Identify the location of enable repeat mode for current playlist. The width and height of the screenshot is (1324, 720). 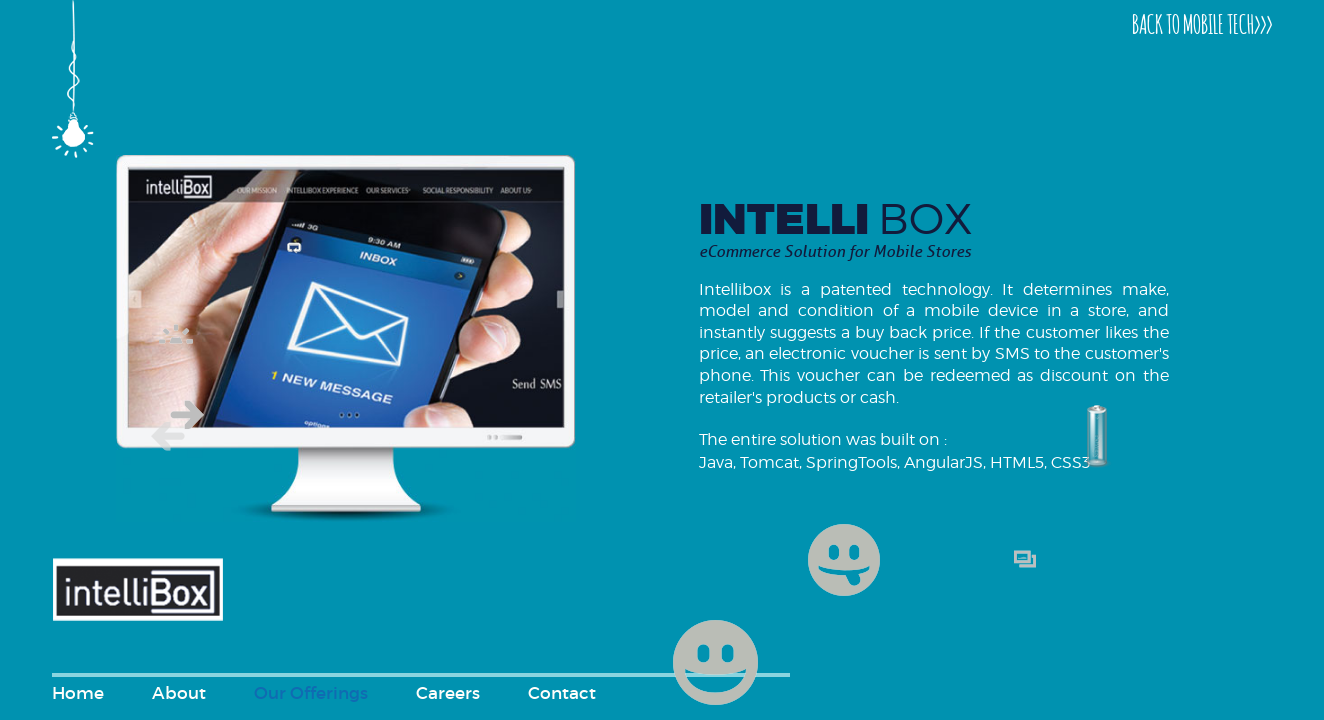
(294, 247).